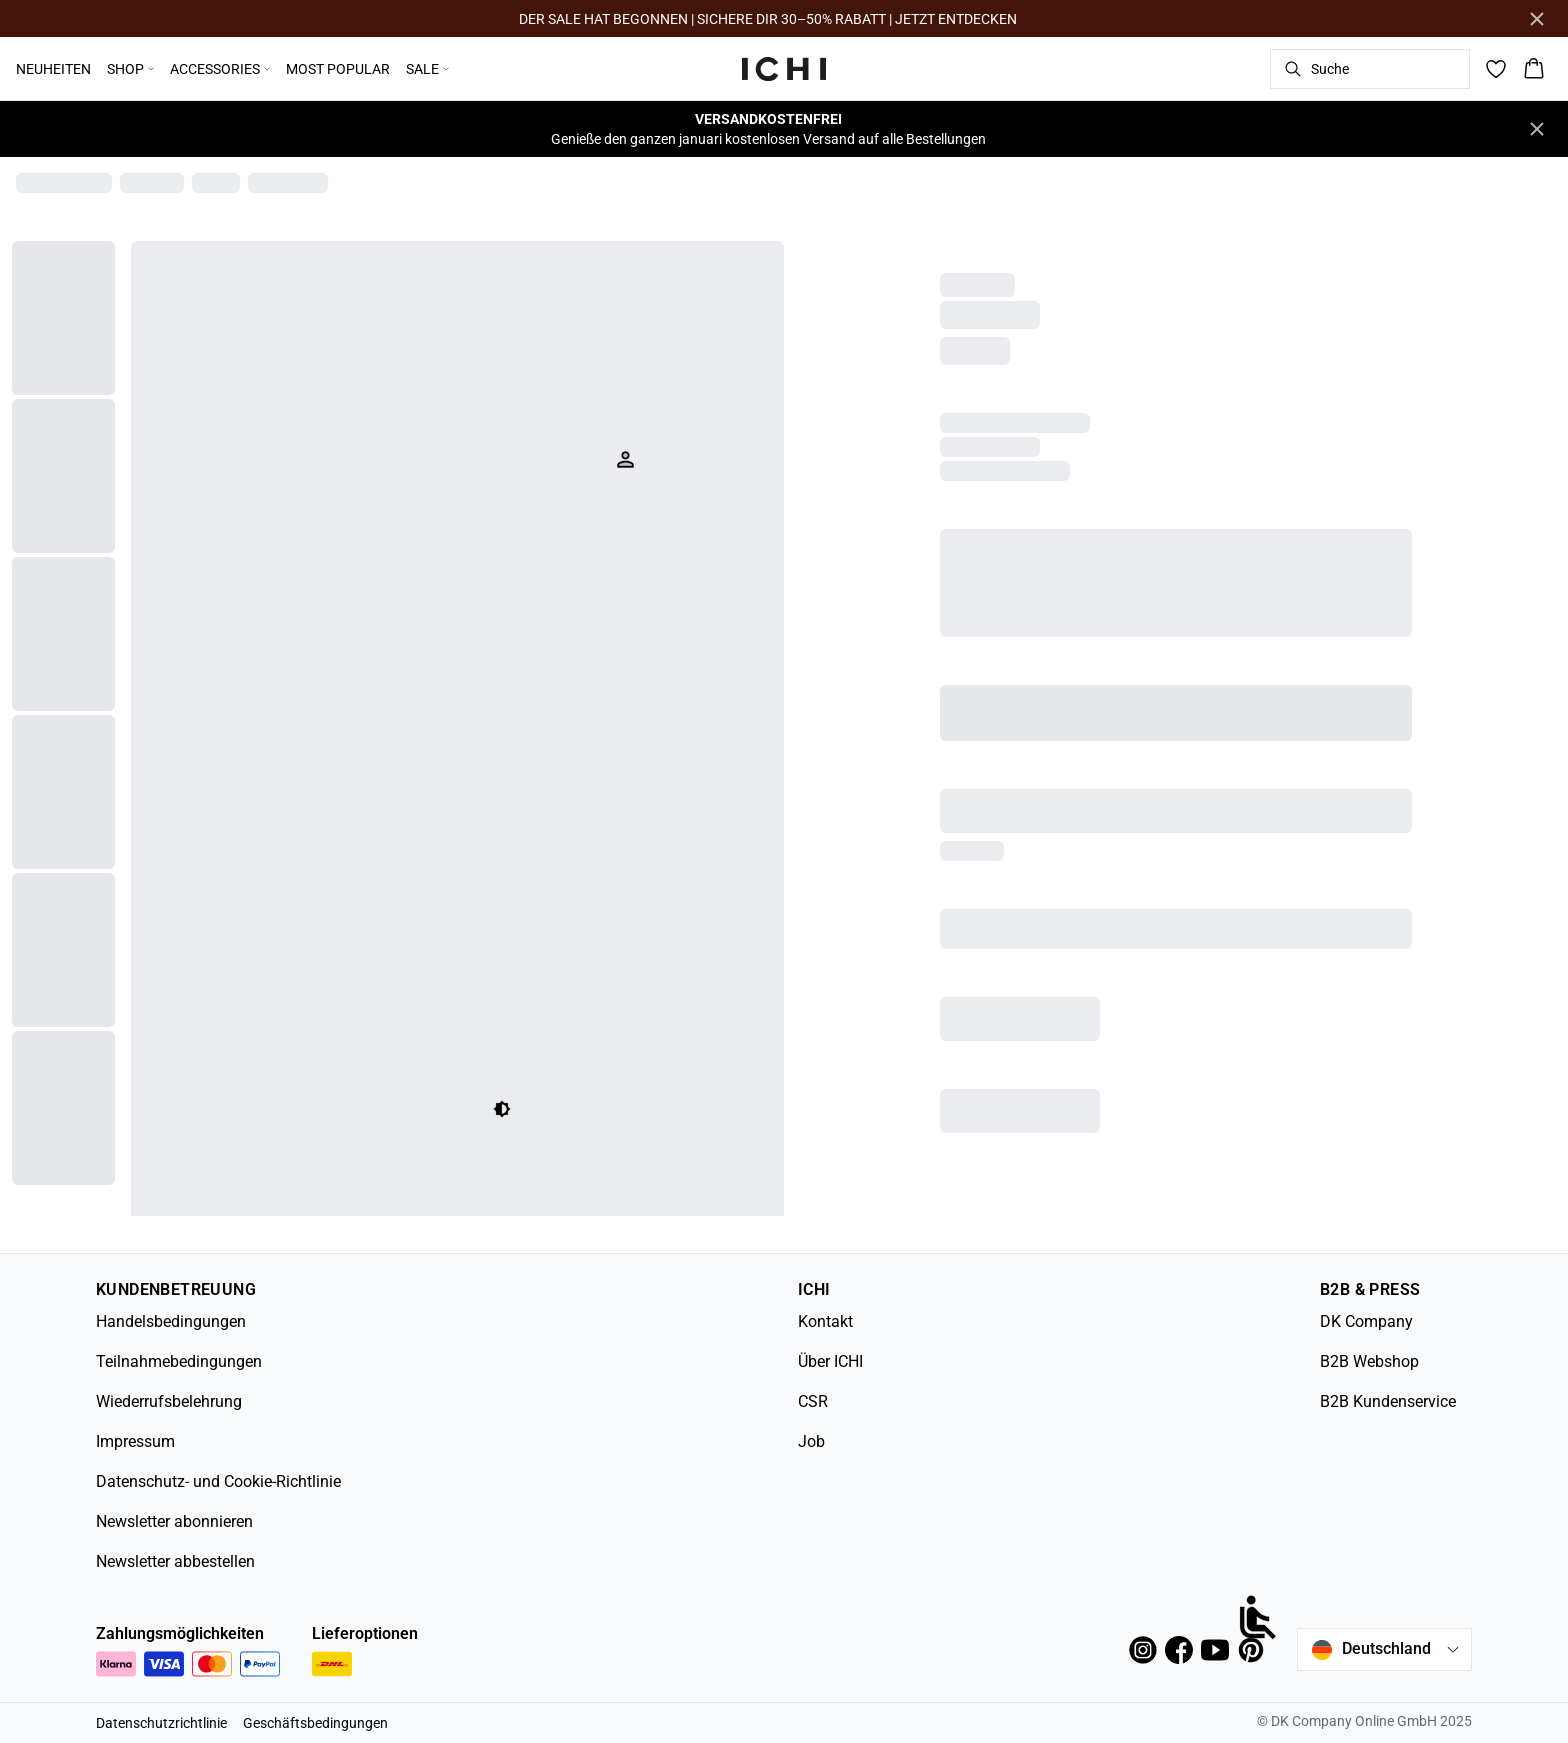  Describe the element at coordinates (502, 1109) in the screenshot. I see `adjust screen brightness` at that location.